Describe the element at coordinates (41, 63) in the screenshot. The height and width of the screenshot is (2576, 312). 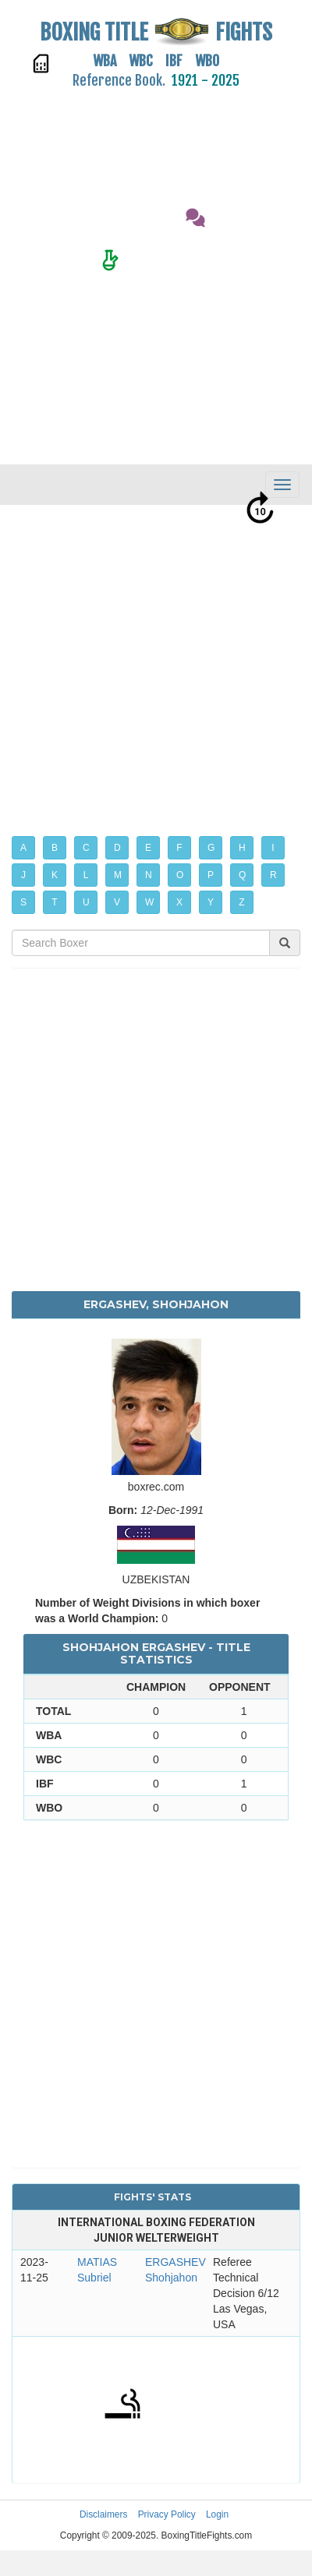
I see `manage sim card settings` at that location.